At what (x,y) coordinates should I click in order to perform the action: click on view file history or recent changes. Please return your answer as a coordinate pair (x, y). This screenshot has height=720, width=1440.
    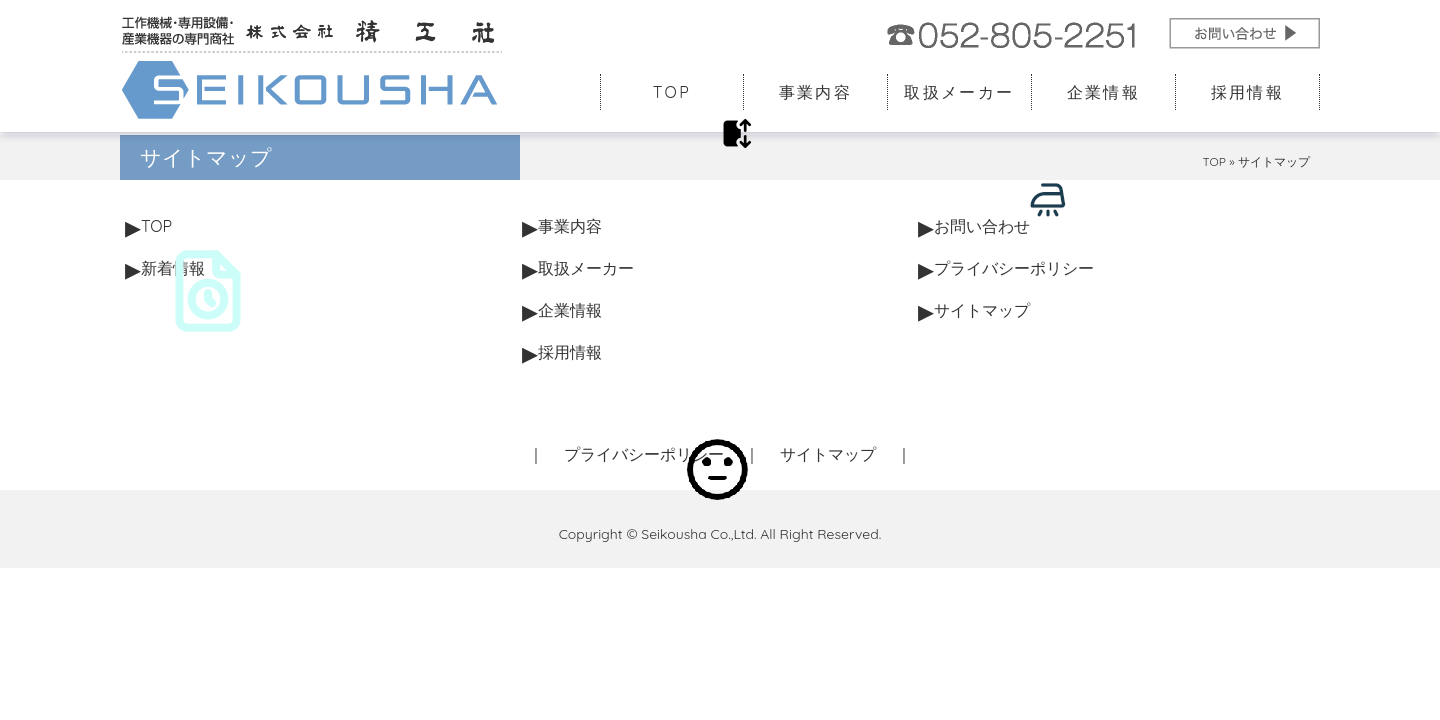
    Looking at the image, I should click on (208, 291).